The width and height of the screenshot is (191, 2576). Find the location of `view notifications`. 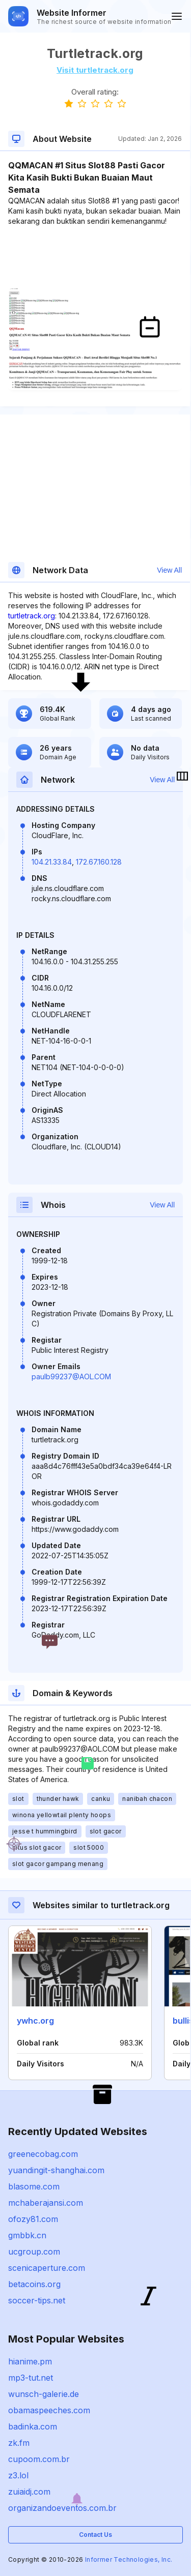

view notifications is located at coordinates (77, 2499).